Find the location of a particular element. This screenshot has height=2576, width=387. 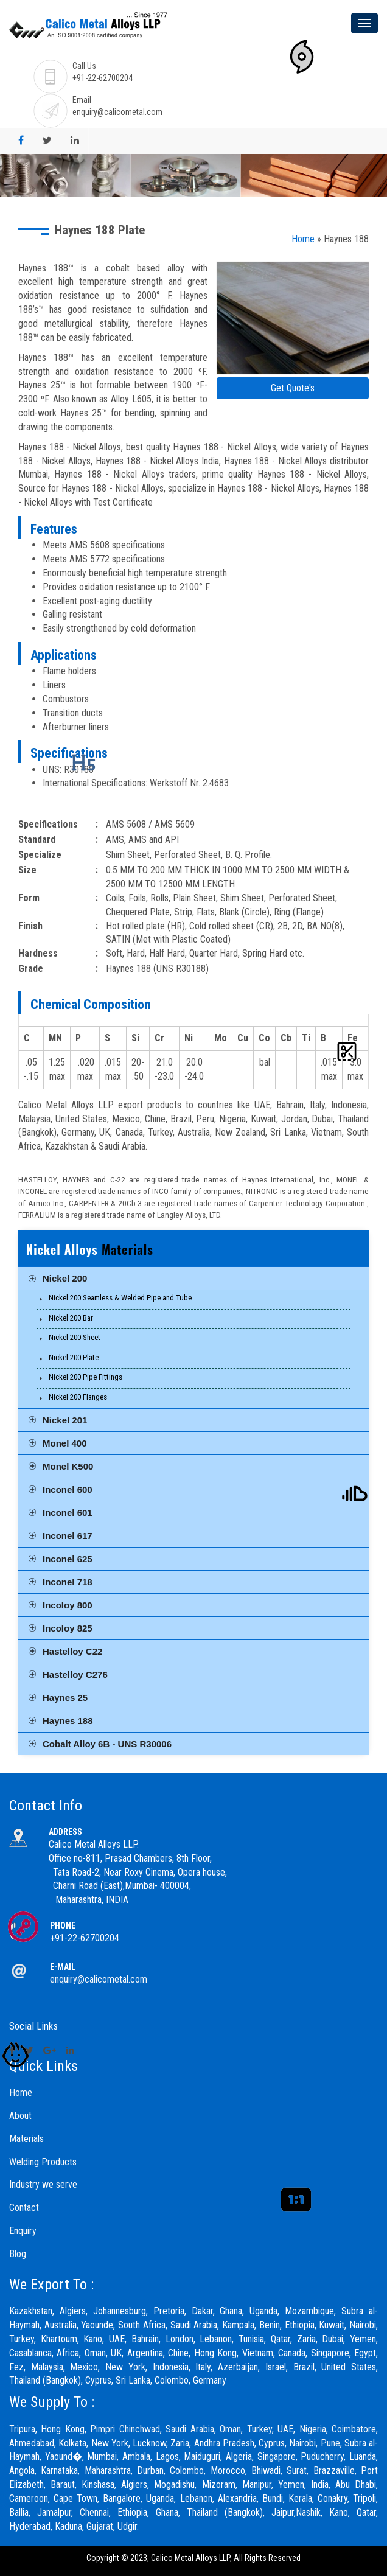

access security or authentication settings is located at coordinates (23, 1927).